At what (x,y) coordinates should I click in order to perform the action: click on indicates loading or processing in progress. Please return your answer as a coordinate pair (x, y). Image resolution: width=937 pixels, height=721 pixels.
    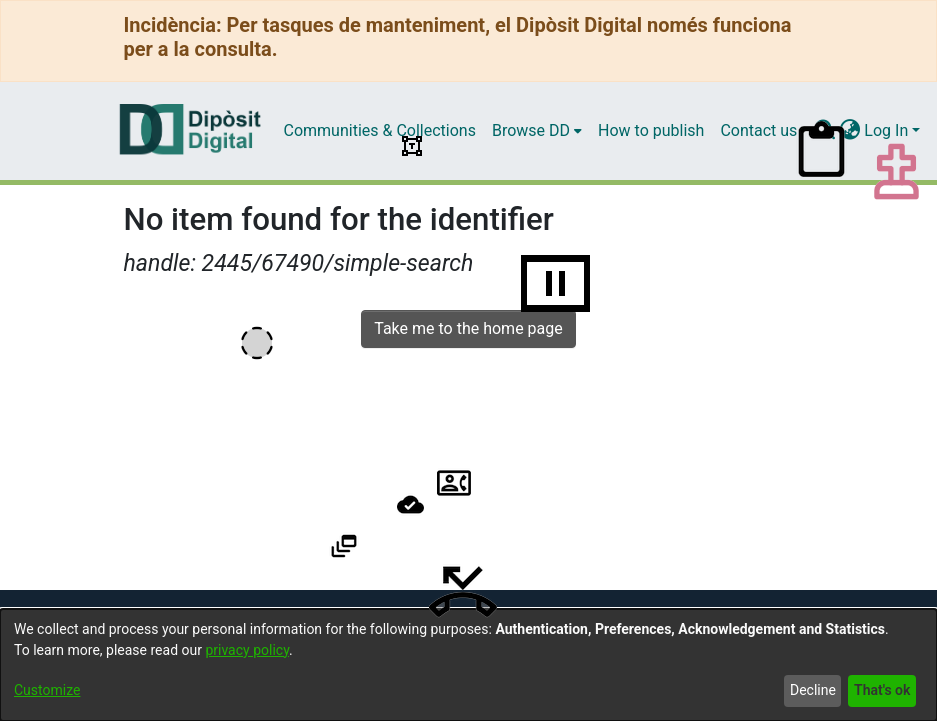
    Looking at the image, I should click on (257, 343).